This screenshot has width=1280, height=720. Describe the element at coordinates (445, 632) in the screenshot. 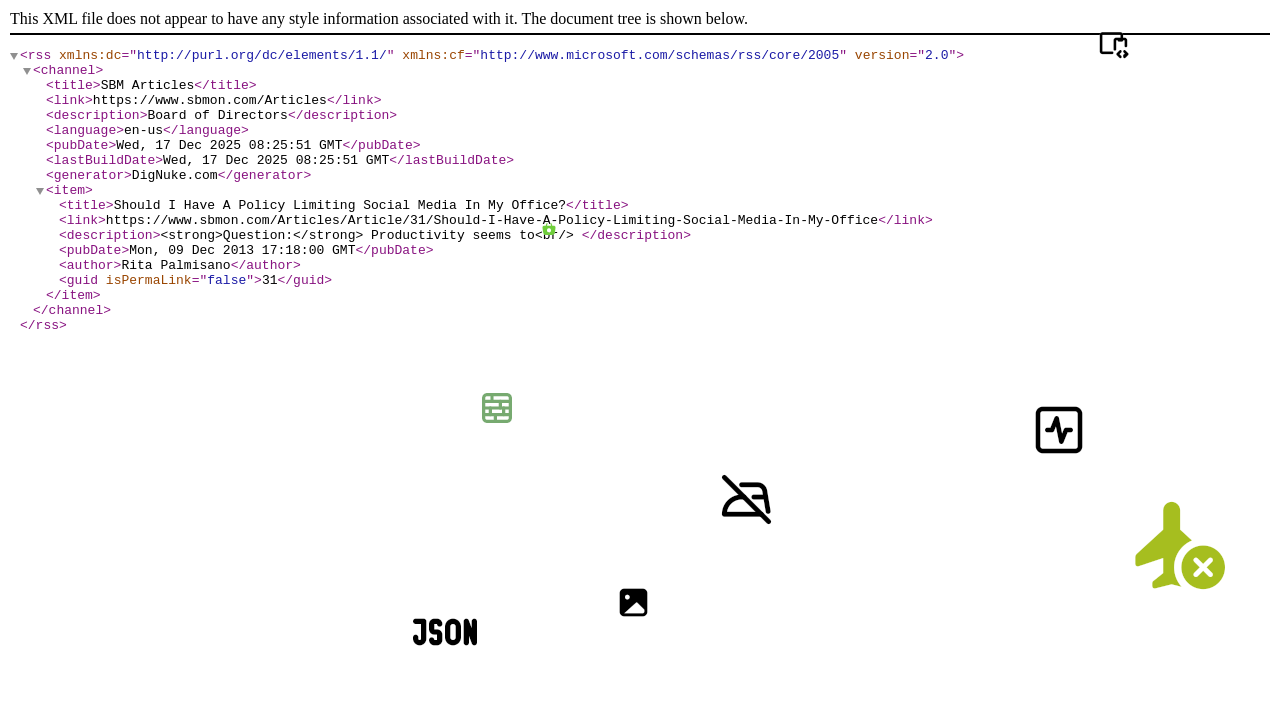

I see `view or edit JSON data` at that location.